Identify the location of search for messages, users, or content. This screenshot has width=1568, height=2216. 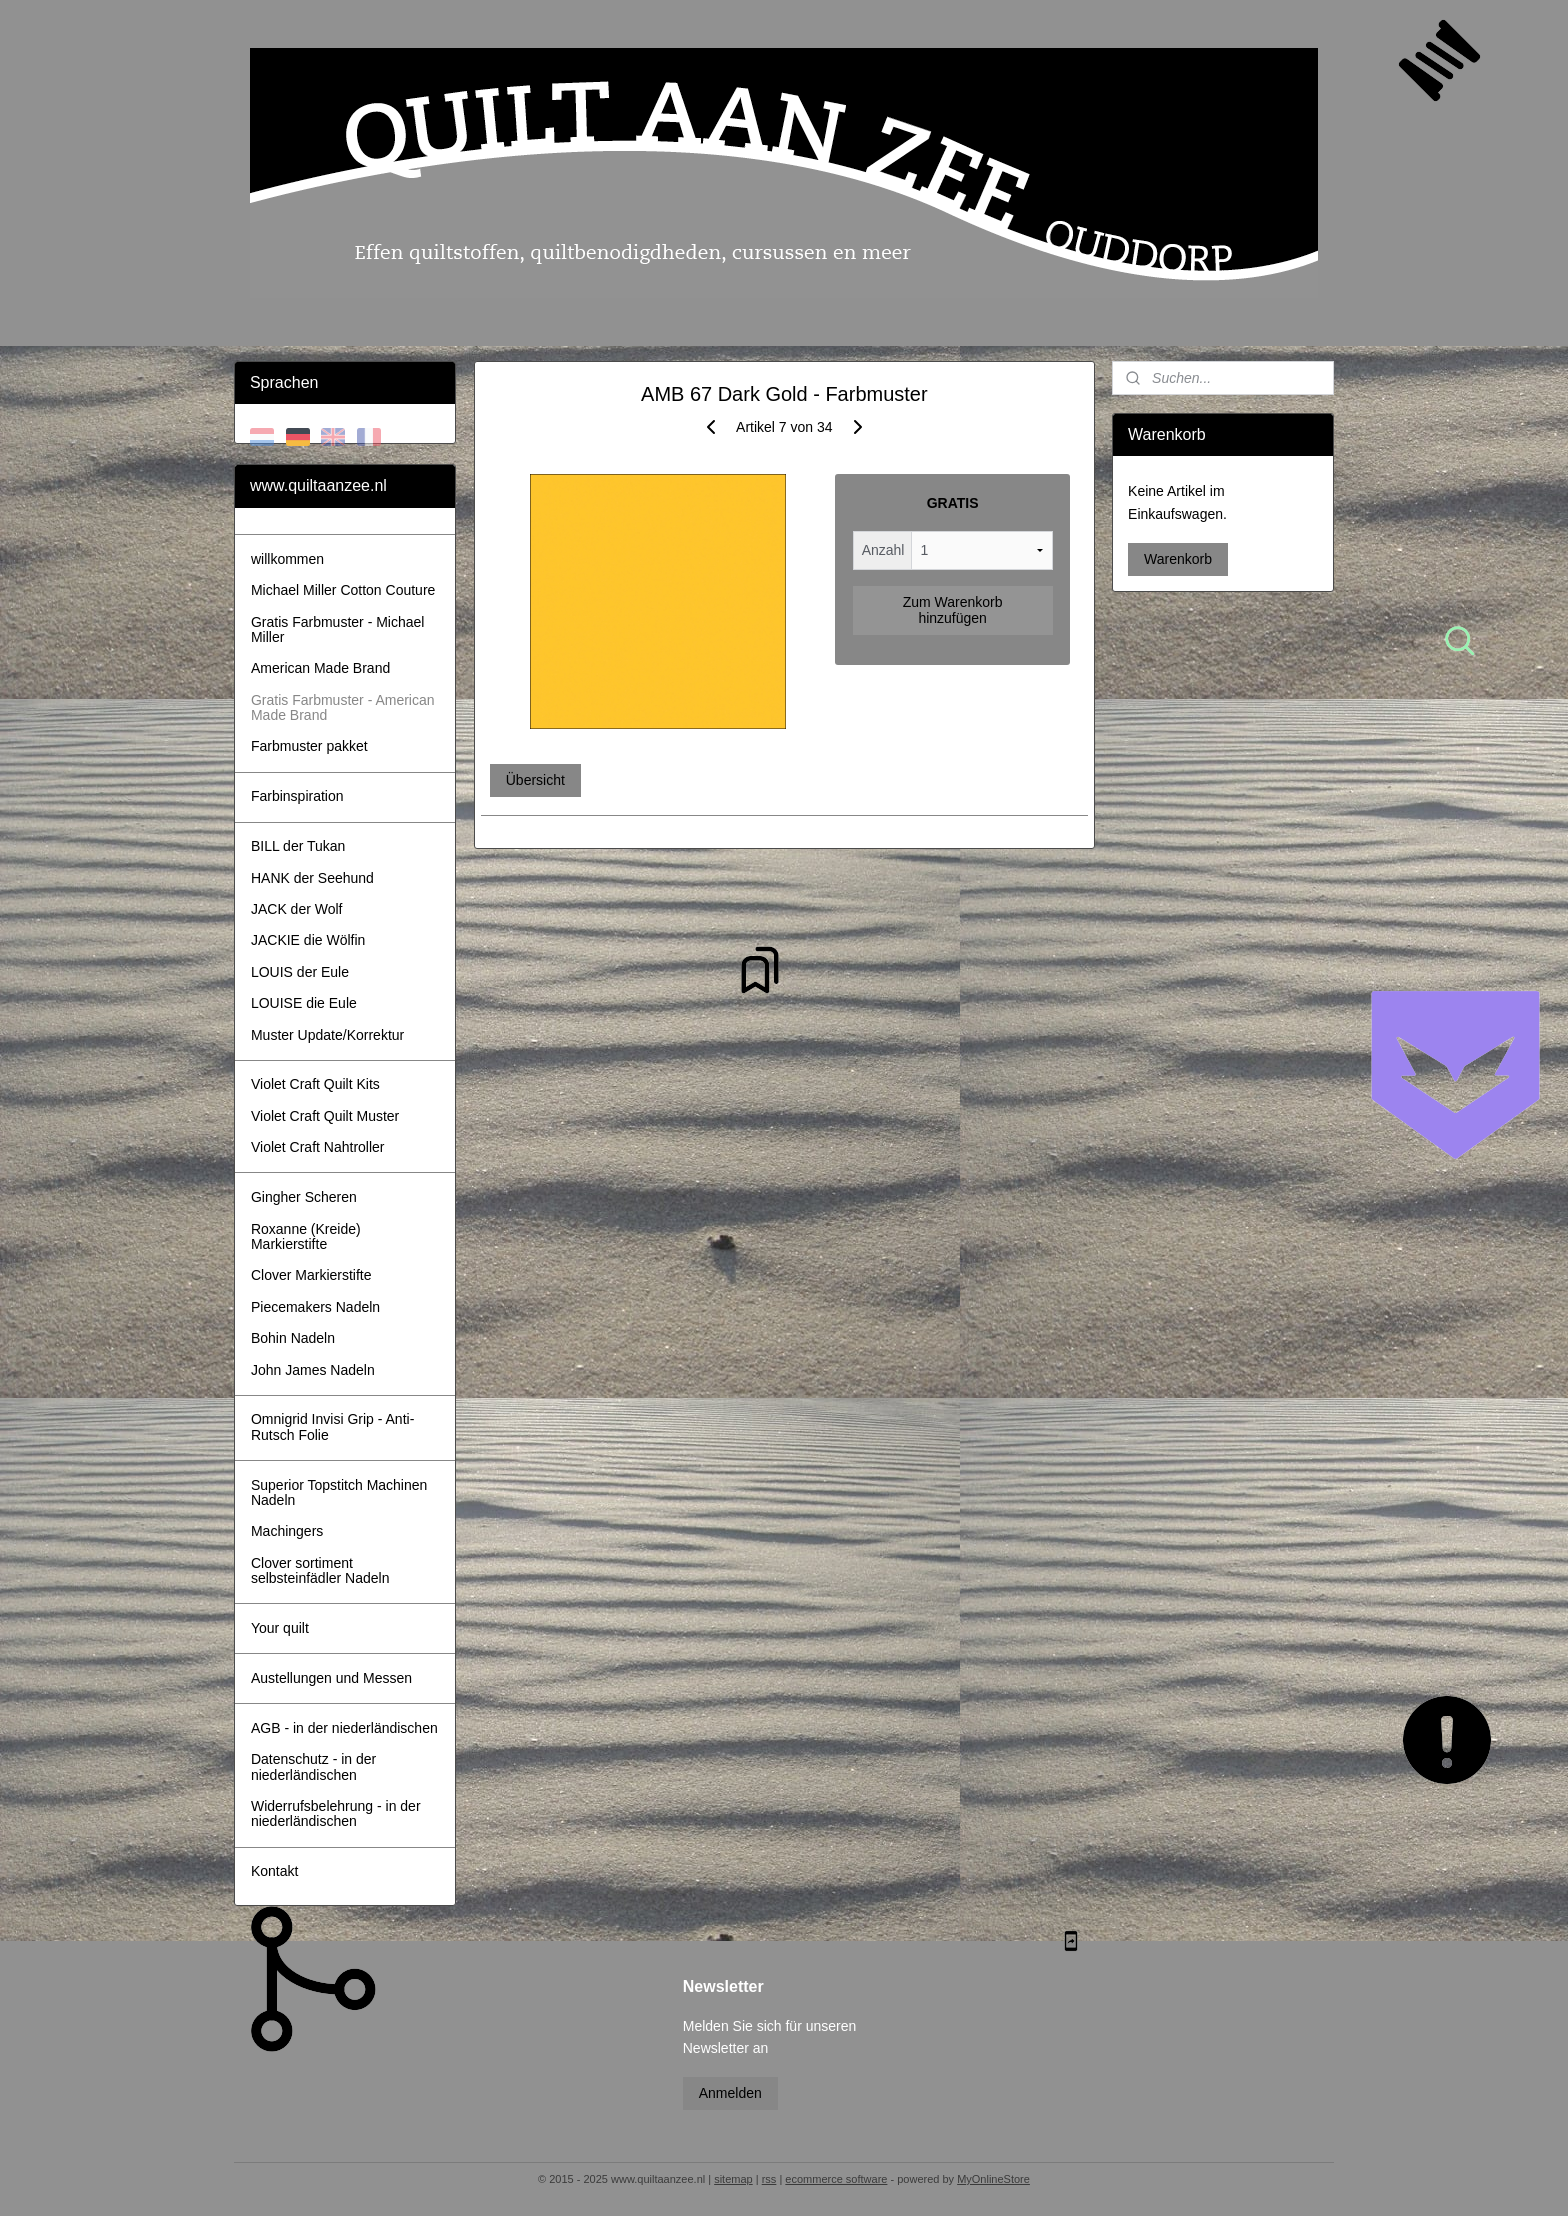
(1460, 641).